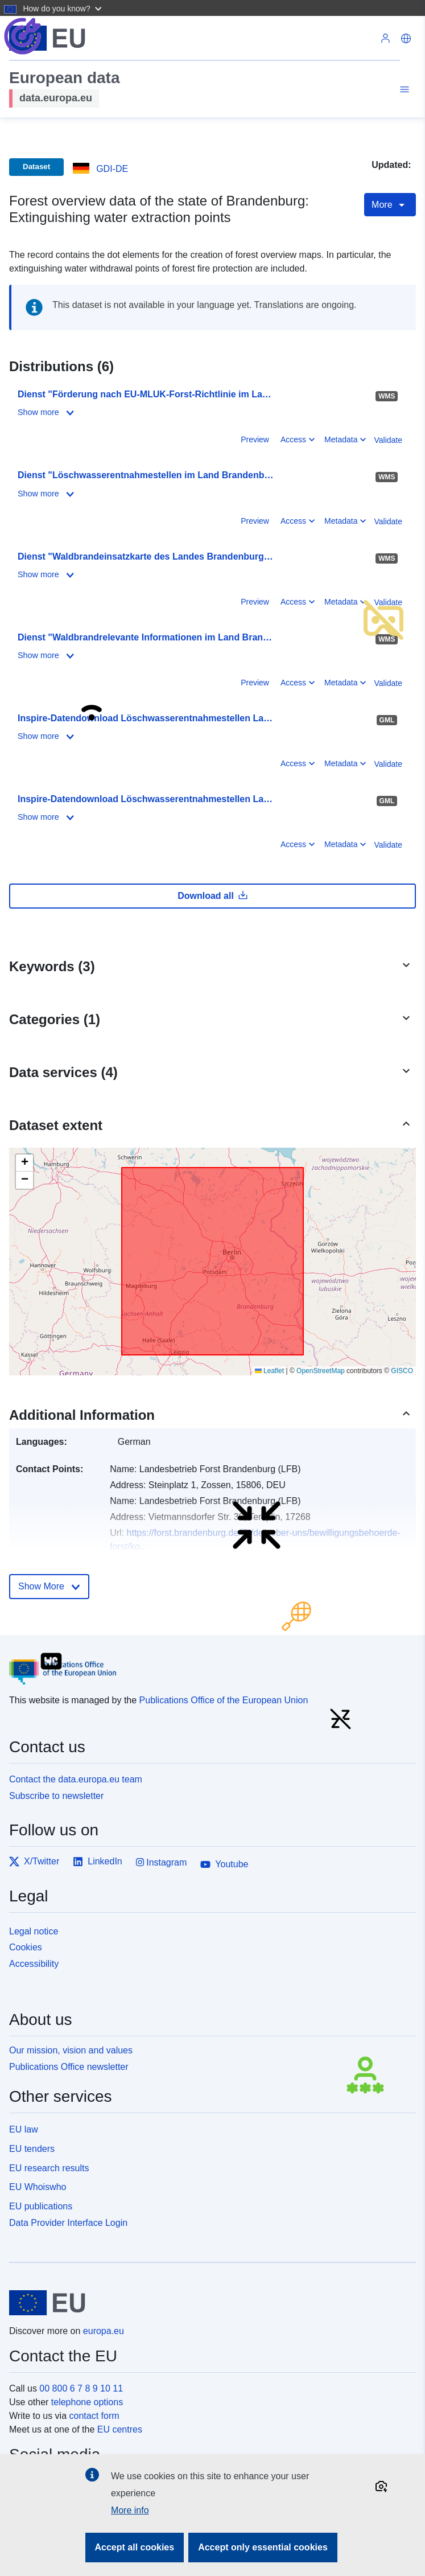 This screenshot has height=2576, width=425. Describe the element at coordinates (340, 1719) in the screenshot. I see `disable sleep mode` at that location.